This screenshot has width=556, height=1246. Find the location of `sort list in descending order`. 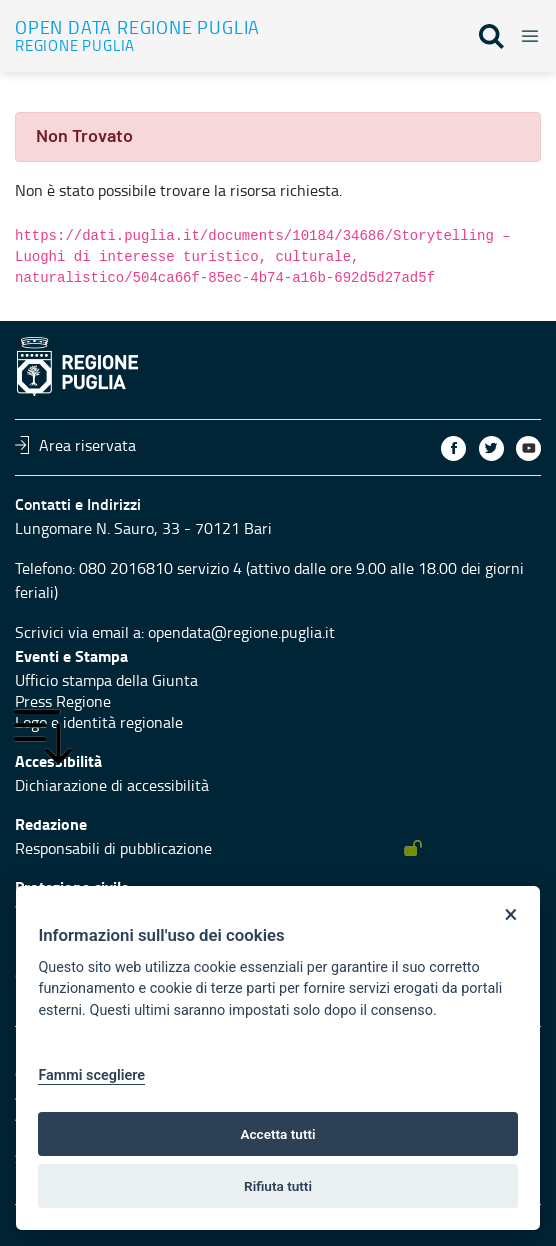

sort list in descending order is located at coordinates (42, 734).